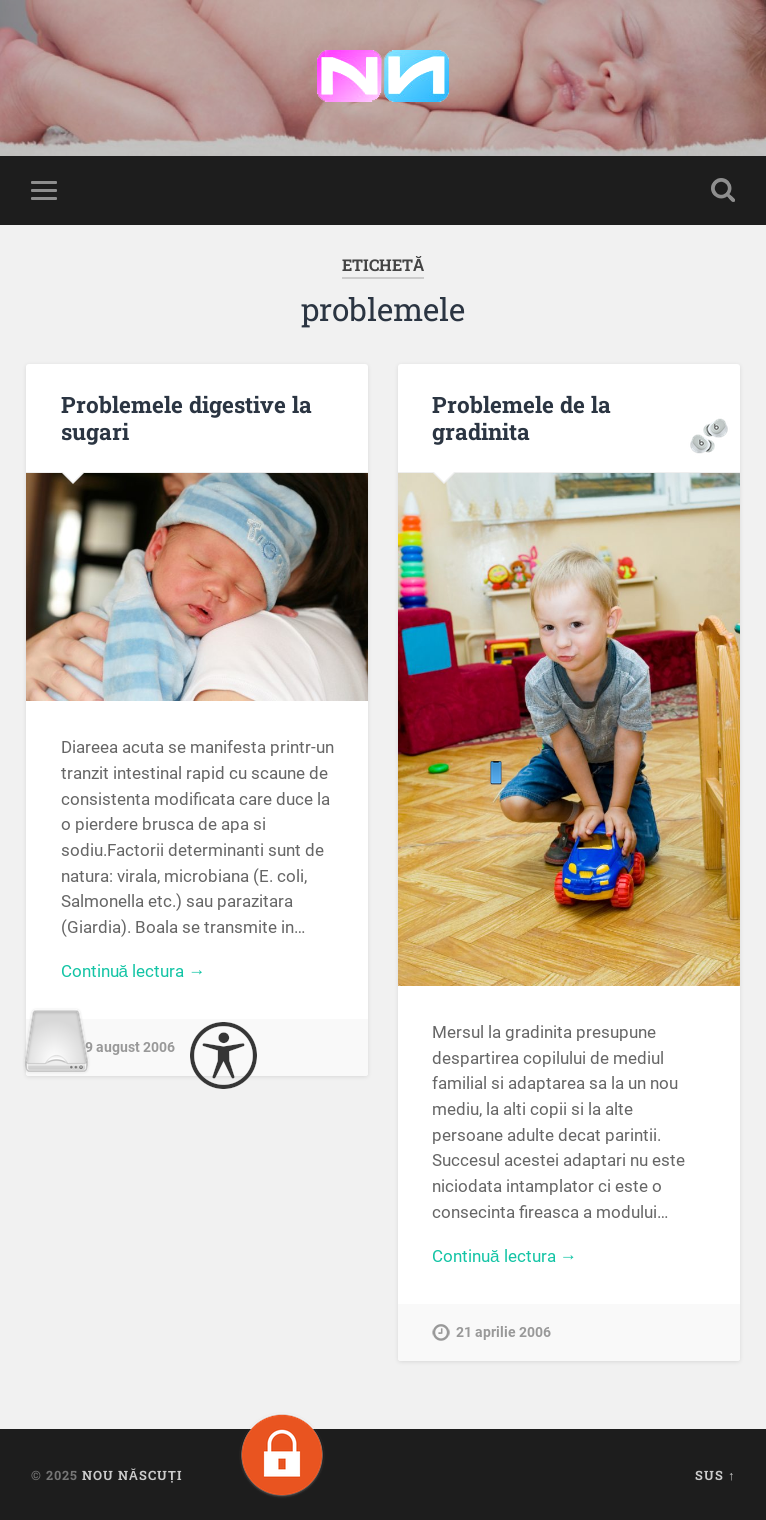 The image size is (766, 1520). What do you see at coordinates (709, 436) in the screenshot?
I see `connect beats wireless earbuds via bluetooth` at bounding box center [709, 436].